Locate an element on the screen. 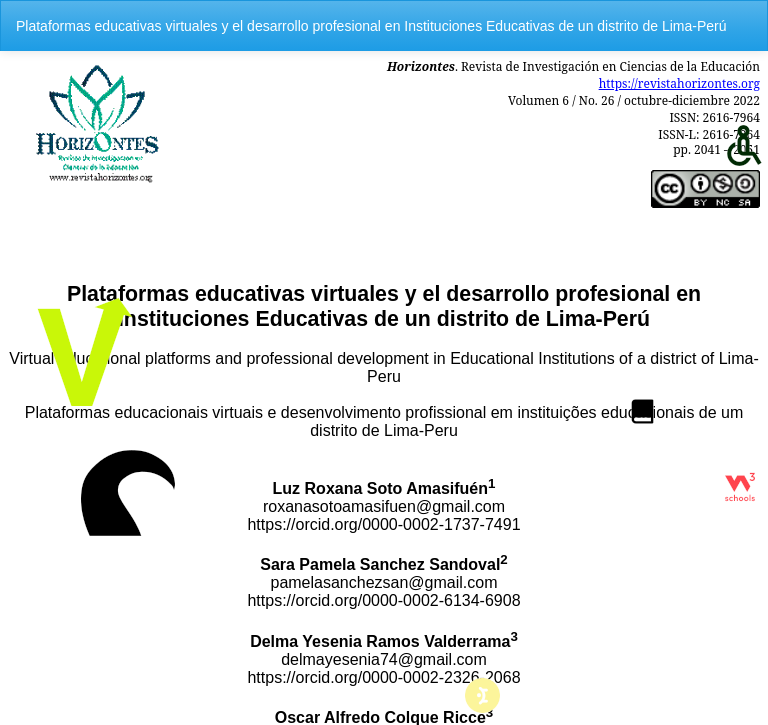 The height and width of the screenshot is (725, 768). visit the Vector Logo Zone website is located at coordinates (85, 352).